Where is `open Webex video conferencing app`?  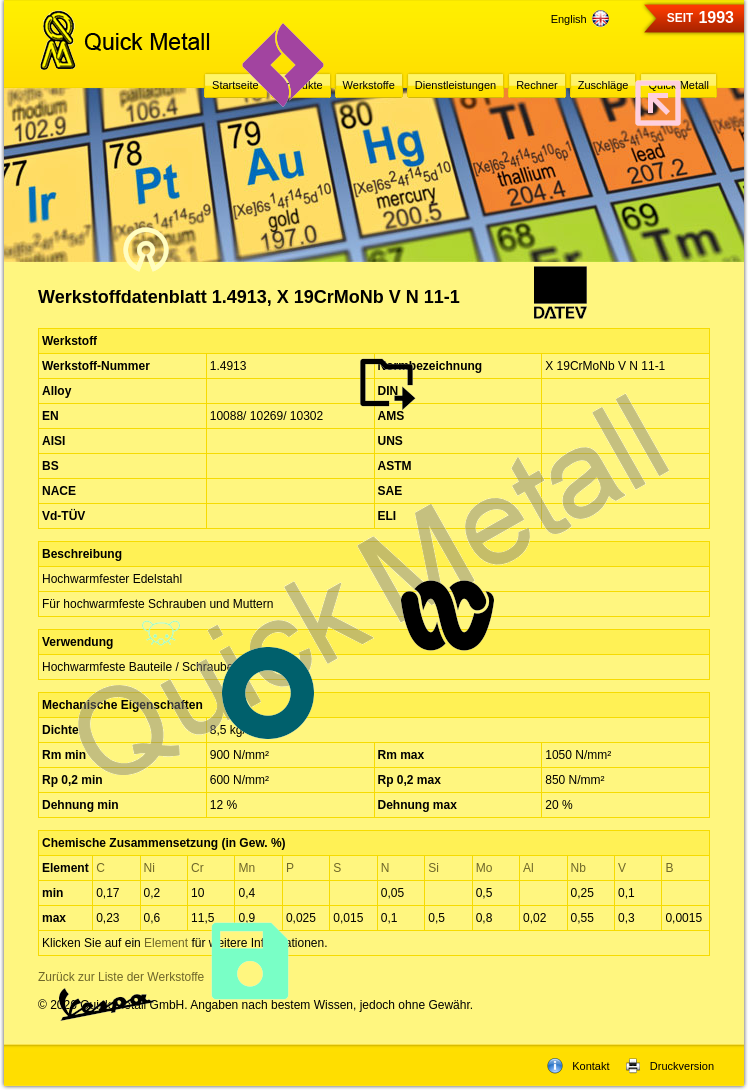 open Webex video conferencing app is located at coordinates (447, 615).